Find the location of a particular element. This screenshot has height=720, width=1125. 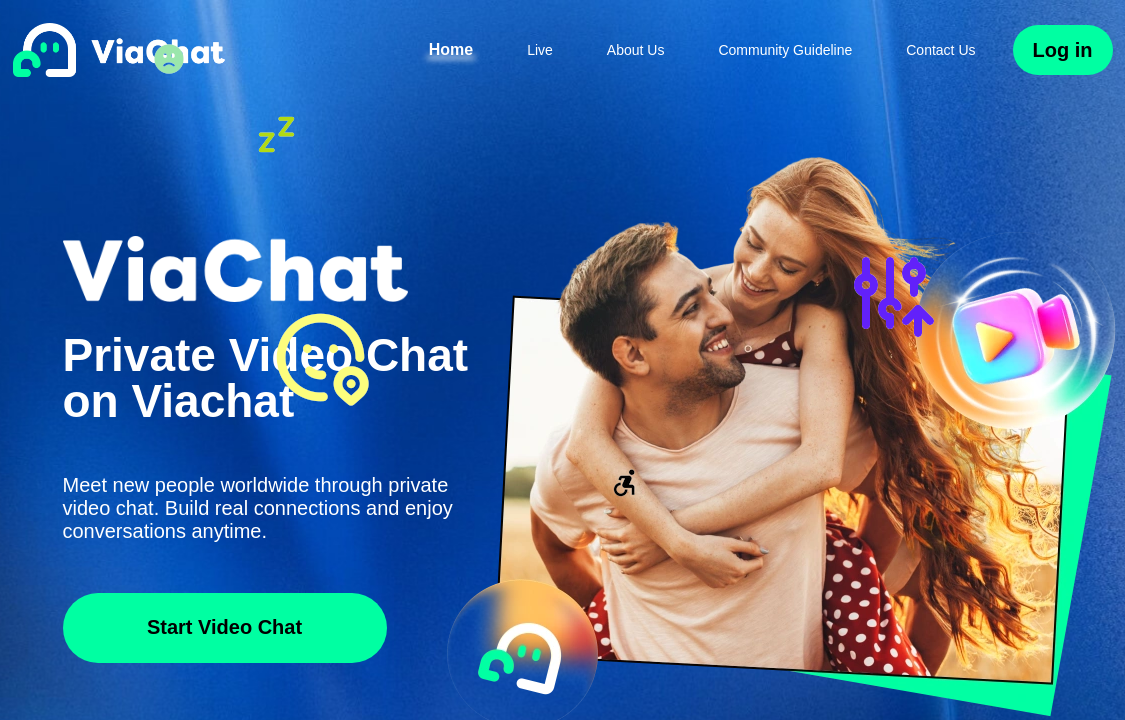

indicates sleep mode or inactive state is located at coordinates (276, 134).